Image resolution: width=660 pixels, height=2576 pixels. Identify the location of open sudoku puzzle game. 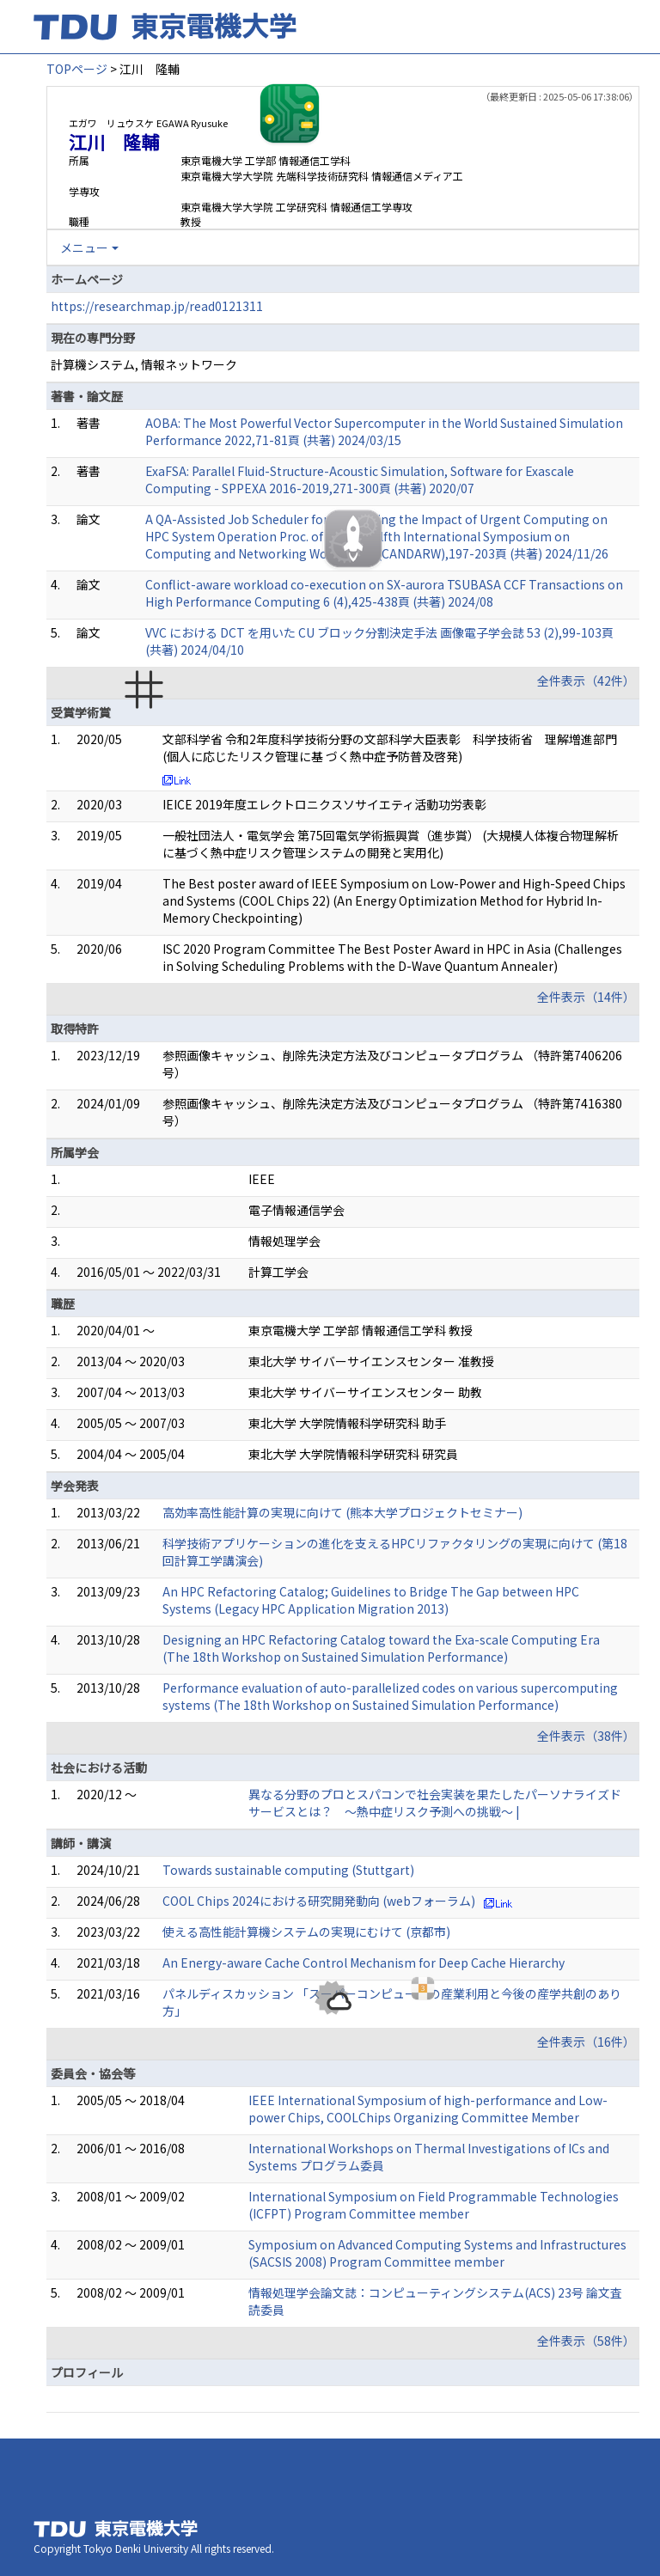
(144, 689).